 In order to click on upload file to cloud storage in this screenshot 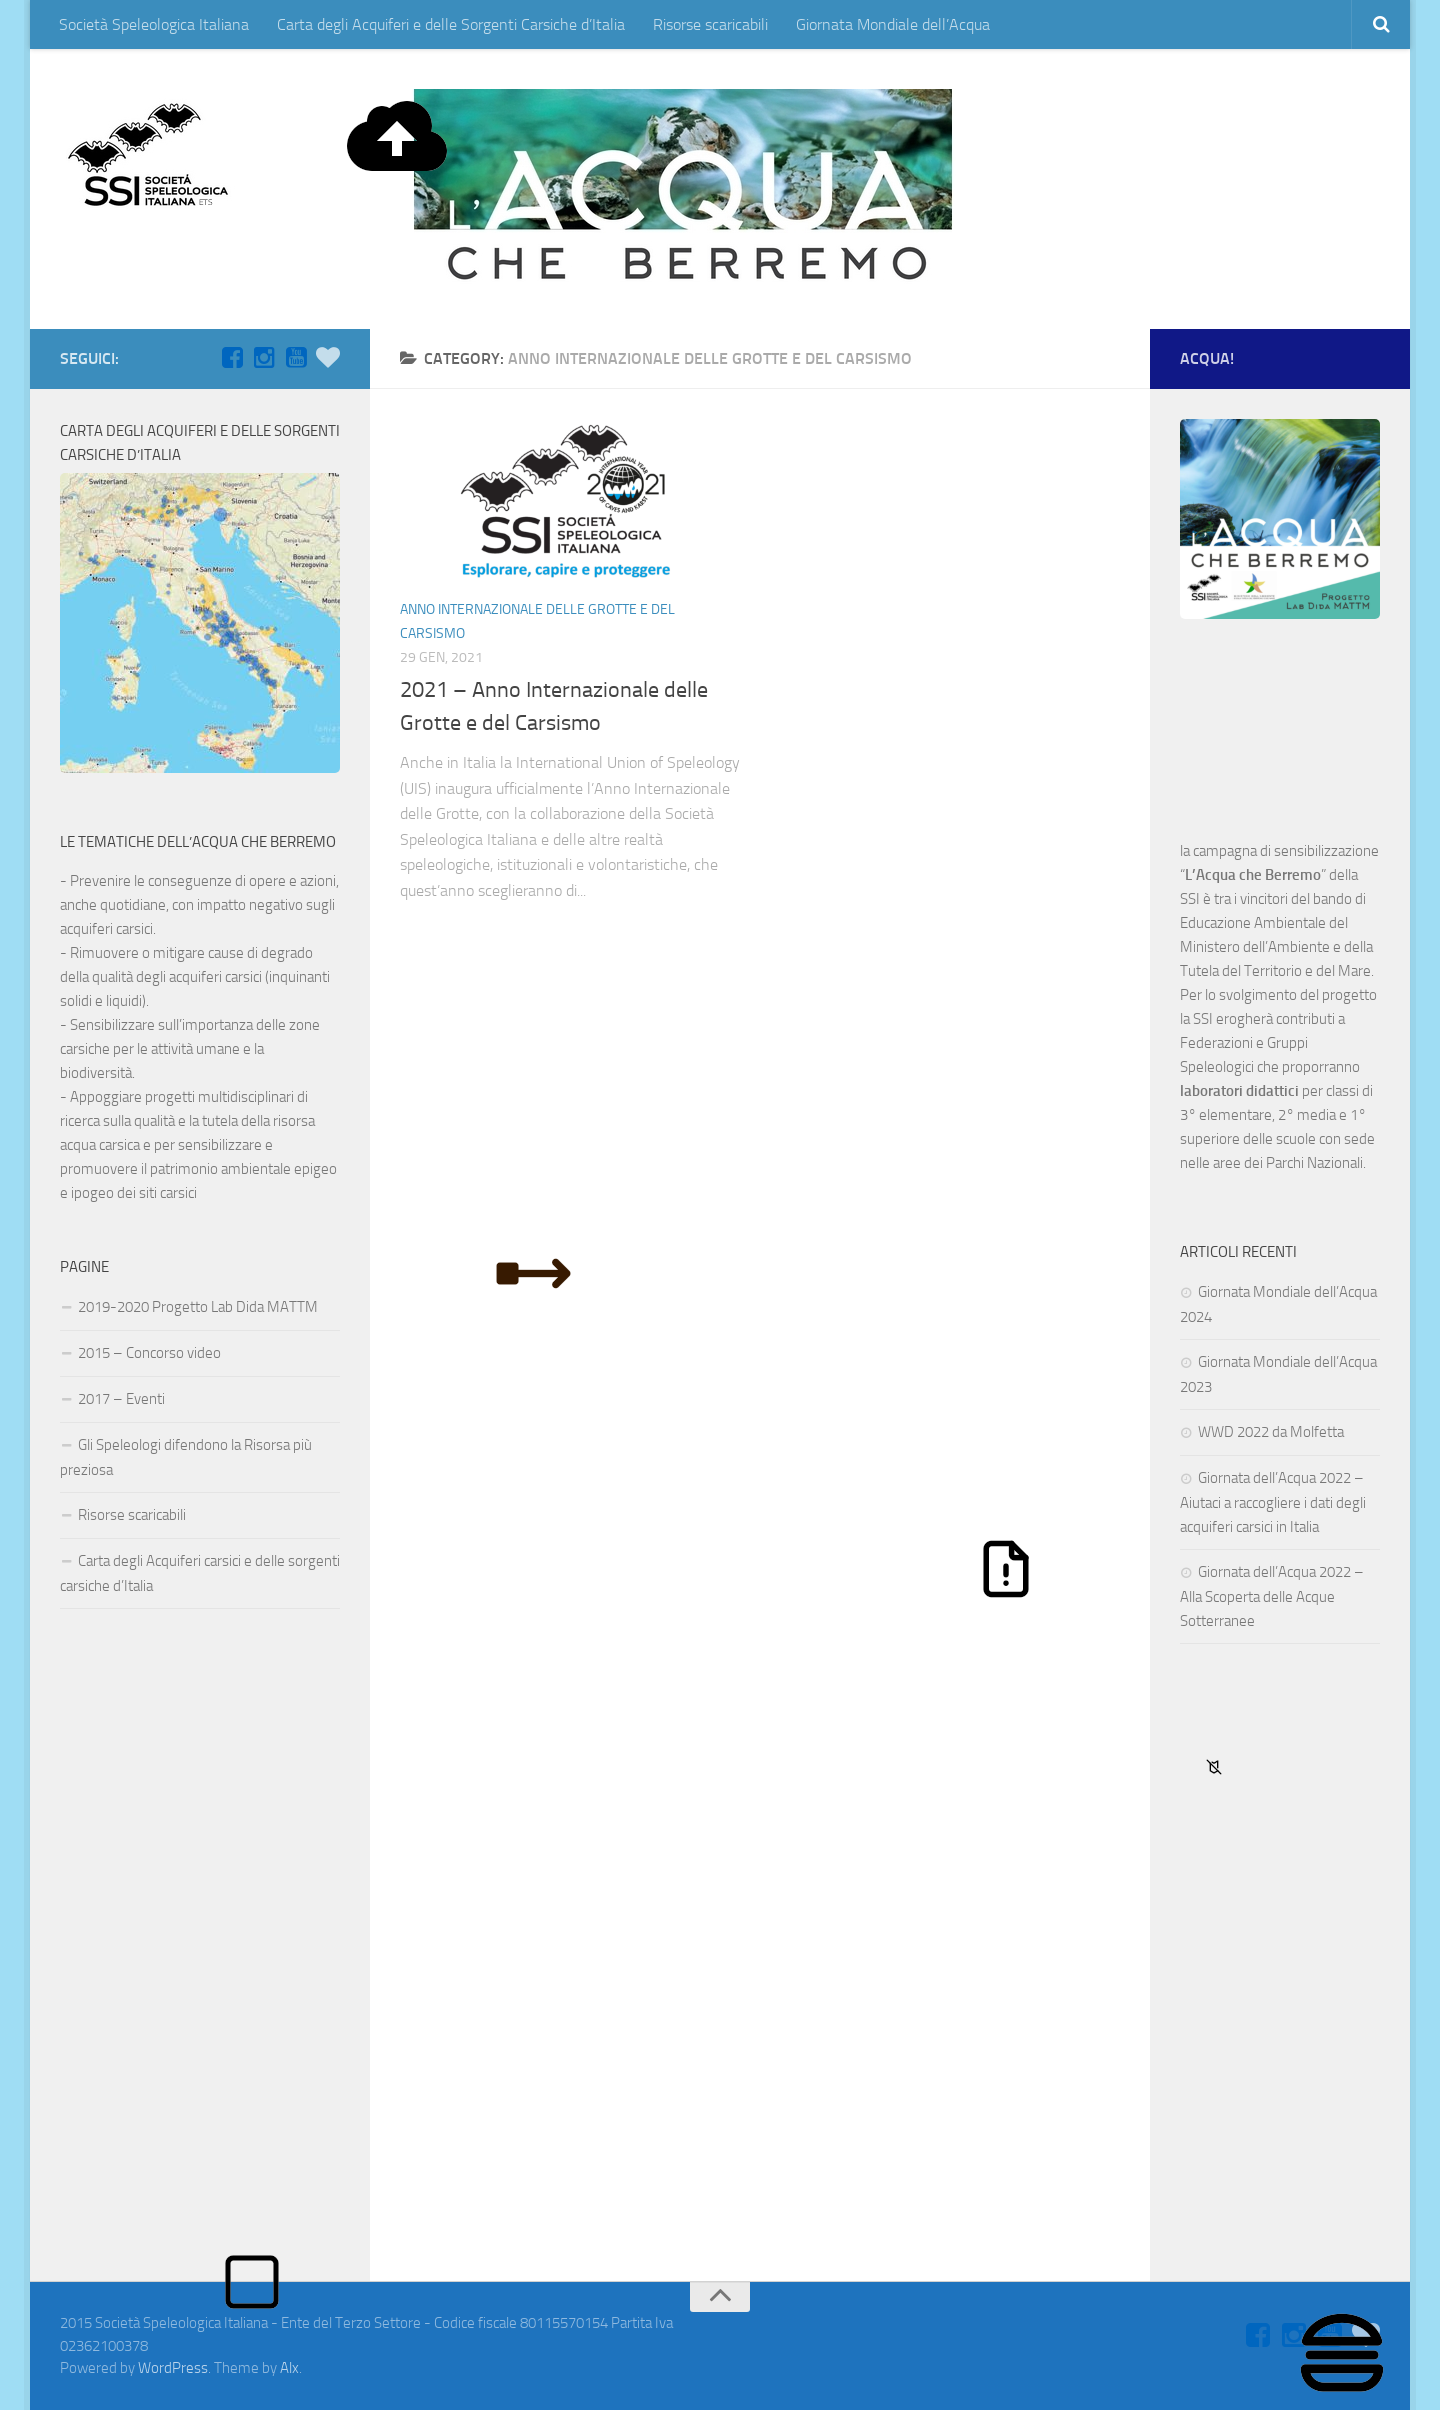, I will do `click(397, 136)`.